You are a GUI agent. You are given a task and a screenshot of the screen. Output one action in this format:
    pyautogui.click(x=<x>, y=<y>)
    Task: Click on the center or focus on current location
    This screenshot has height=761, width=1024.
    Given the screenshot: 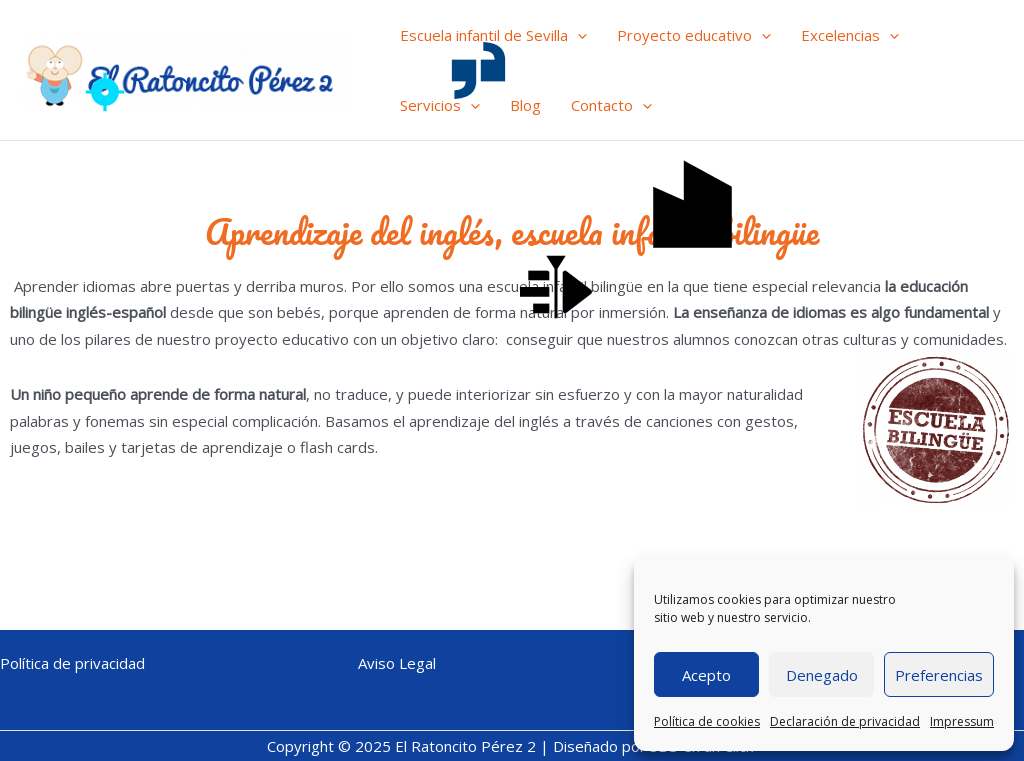 What is the action you would take?
    pyautogui.click(x=105, y=92)
    